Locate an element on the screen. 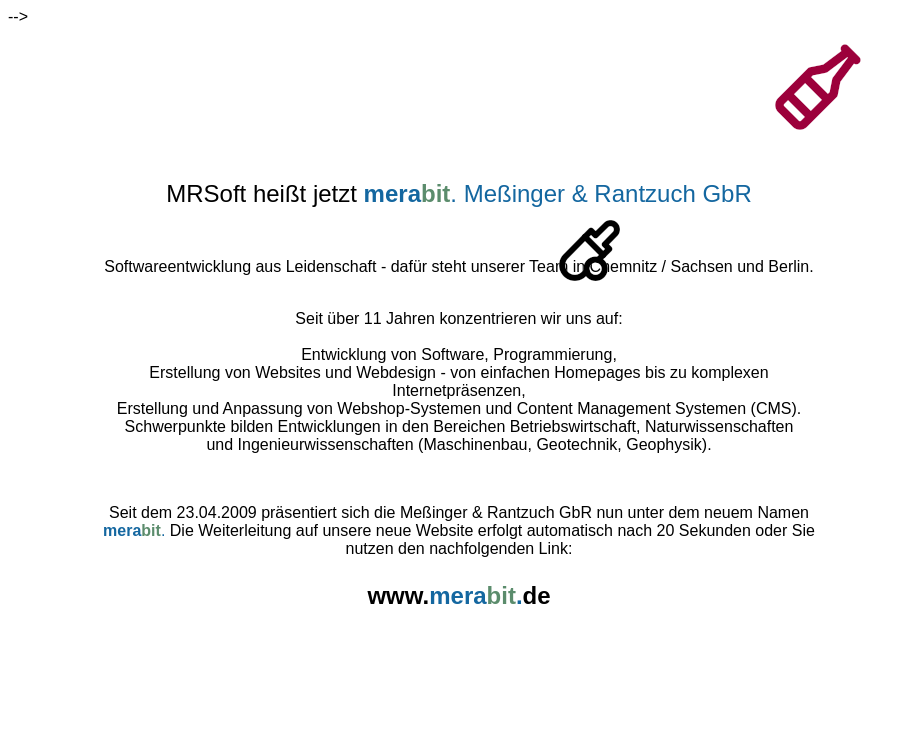  browse bar or brewery options is located at coordinates (816, 88).